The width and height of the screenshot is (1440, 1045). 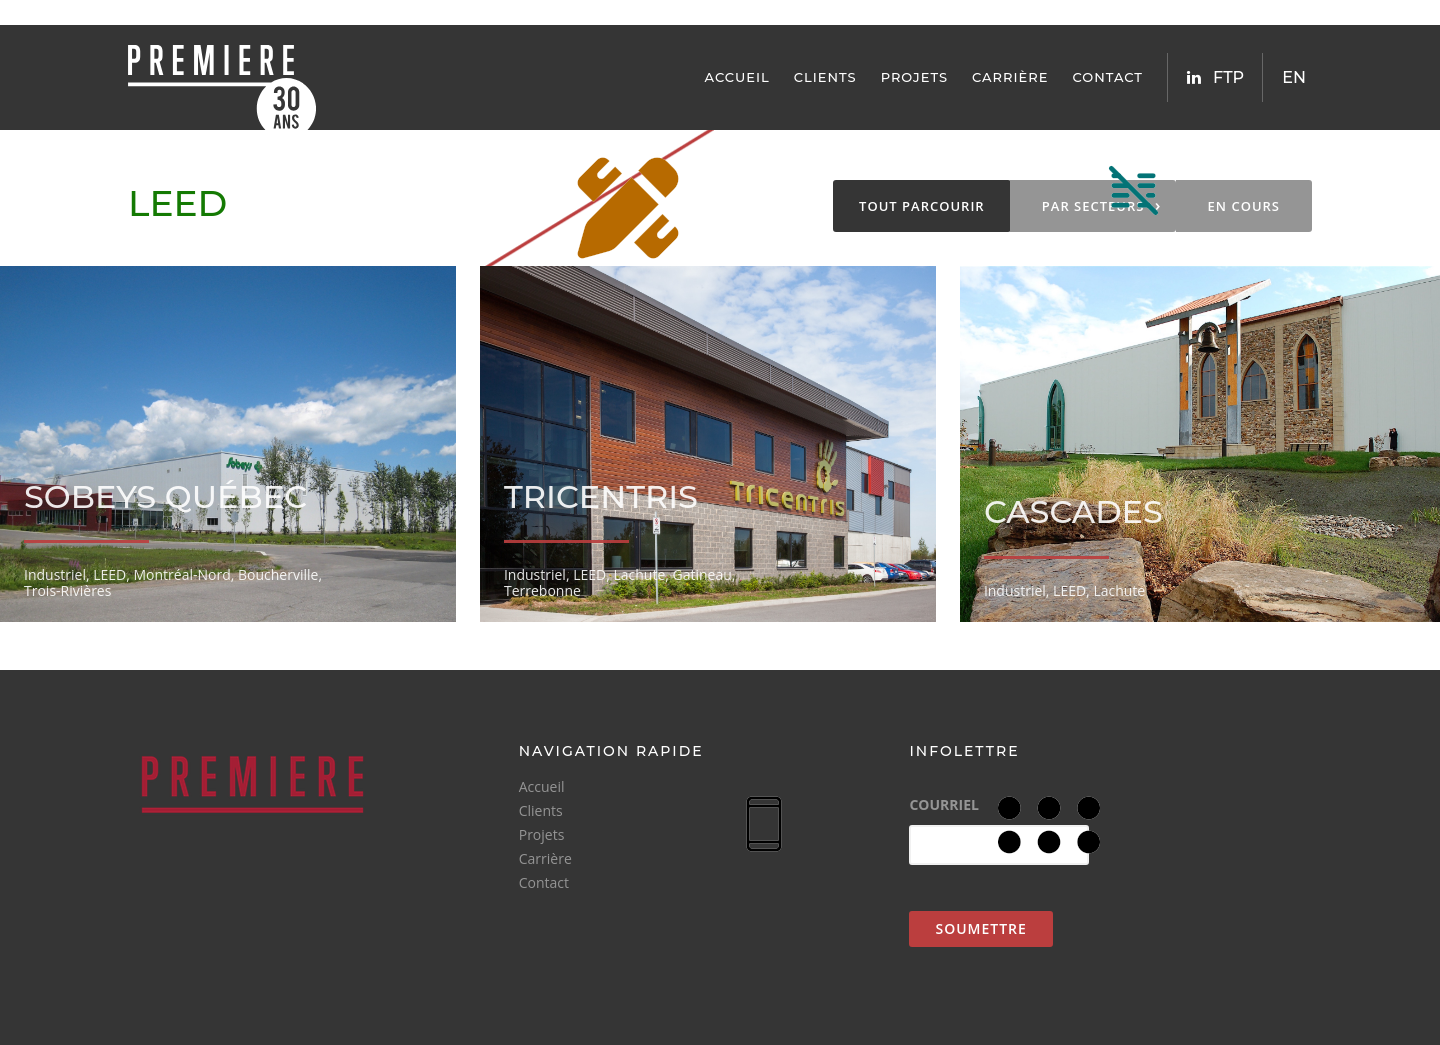 I want to click on indicates mobile device or smartphone, so click(x=764, y=824).